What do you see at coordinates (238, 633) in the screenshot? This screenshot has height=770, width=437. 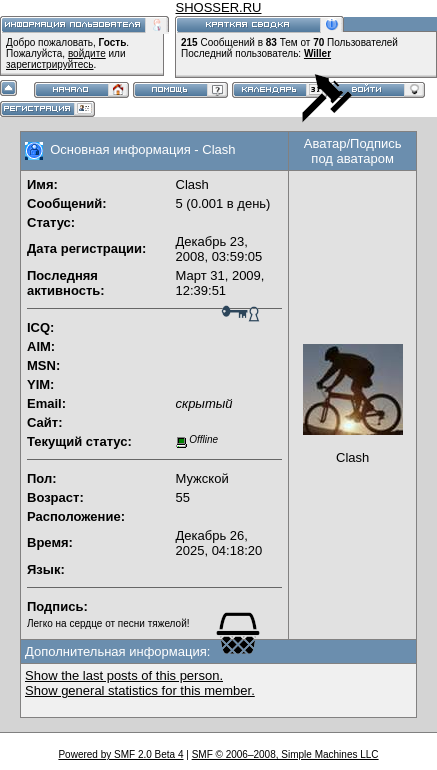 I see `view your shopping basket` at bounding box center [238, 633].